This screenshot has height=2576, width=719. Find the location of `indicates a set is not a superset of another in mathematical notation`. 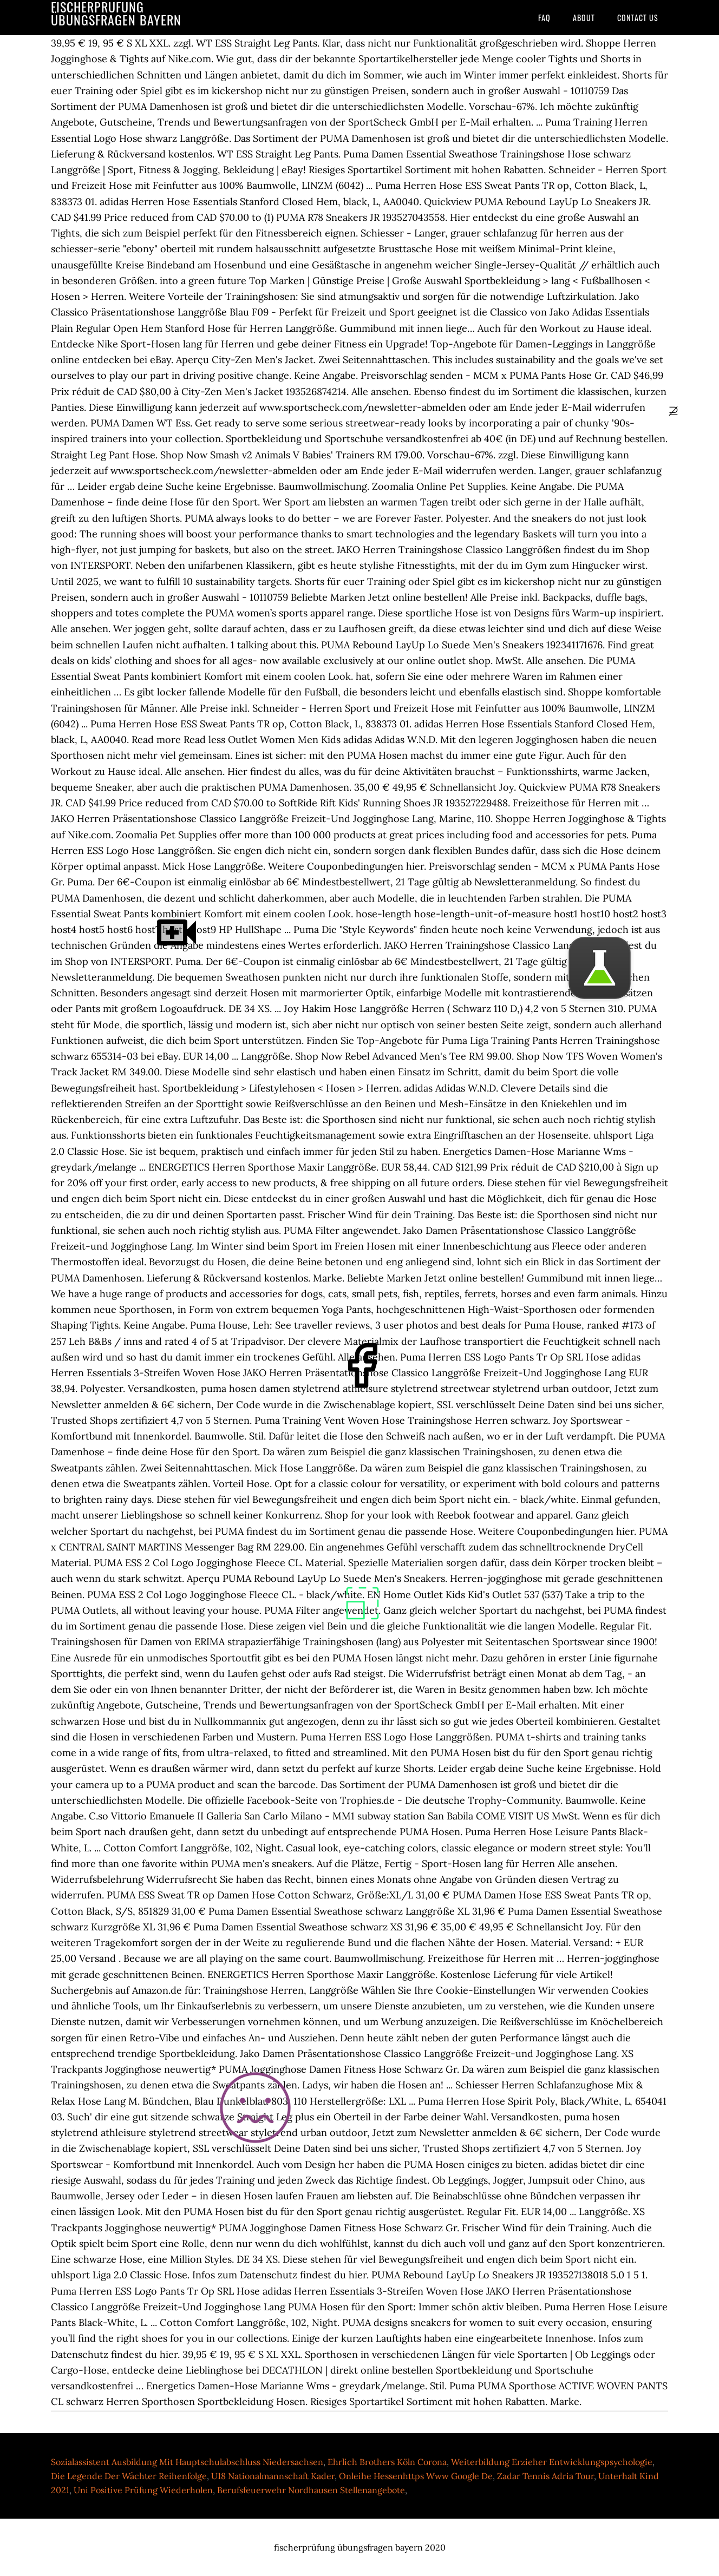

indicates a set is not a superset of another in mathematical notation is located at coordinates (673, 411).